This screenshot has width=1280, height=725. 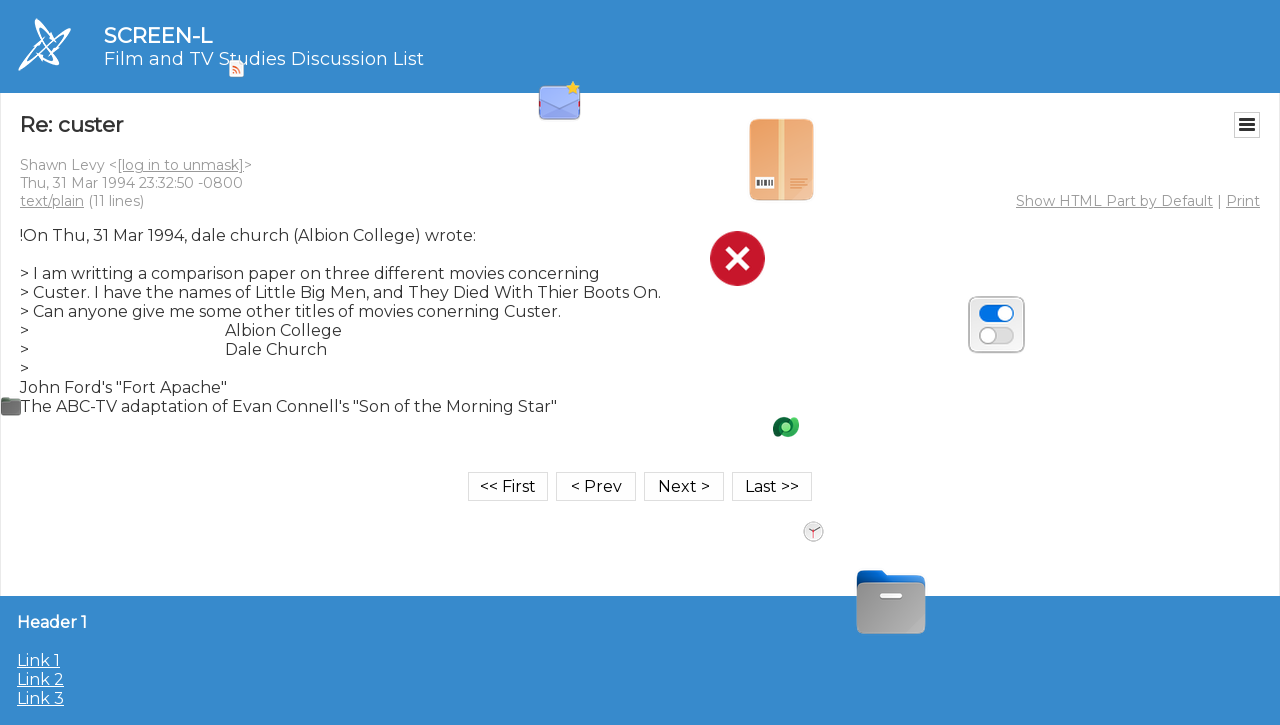 What do you see at coordinates (559, 102) in the screenshot?
I see `mark email as unread` at bounding box center [559, 102].